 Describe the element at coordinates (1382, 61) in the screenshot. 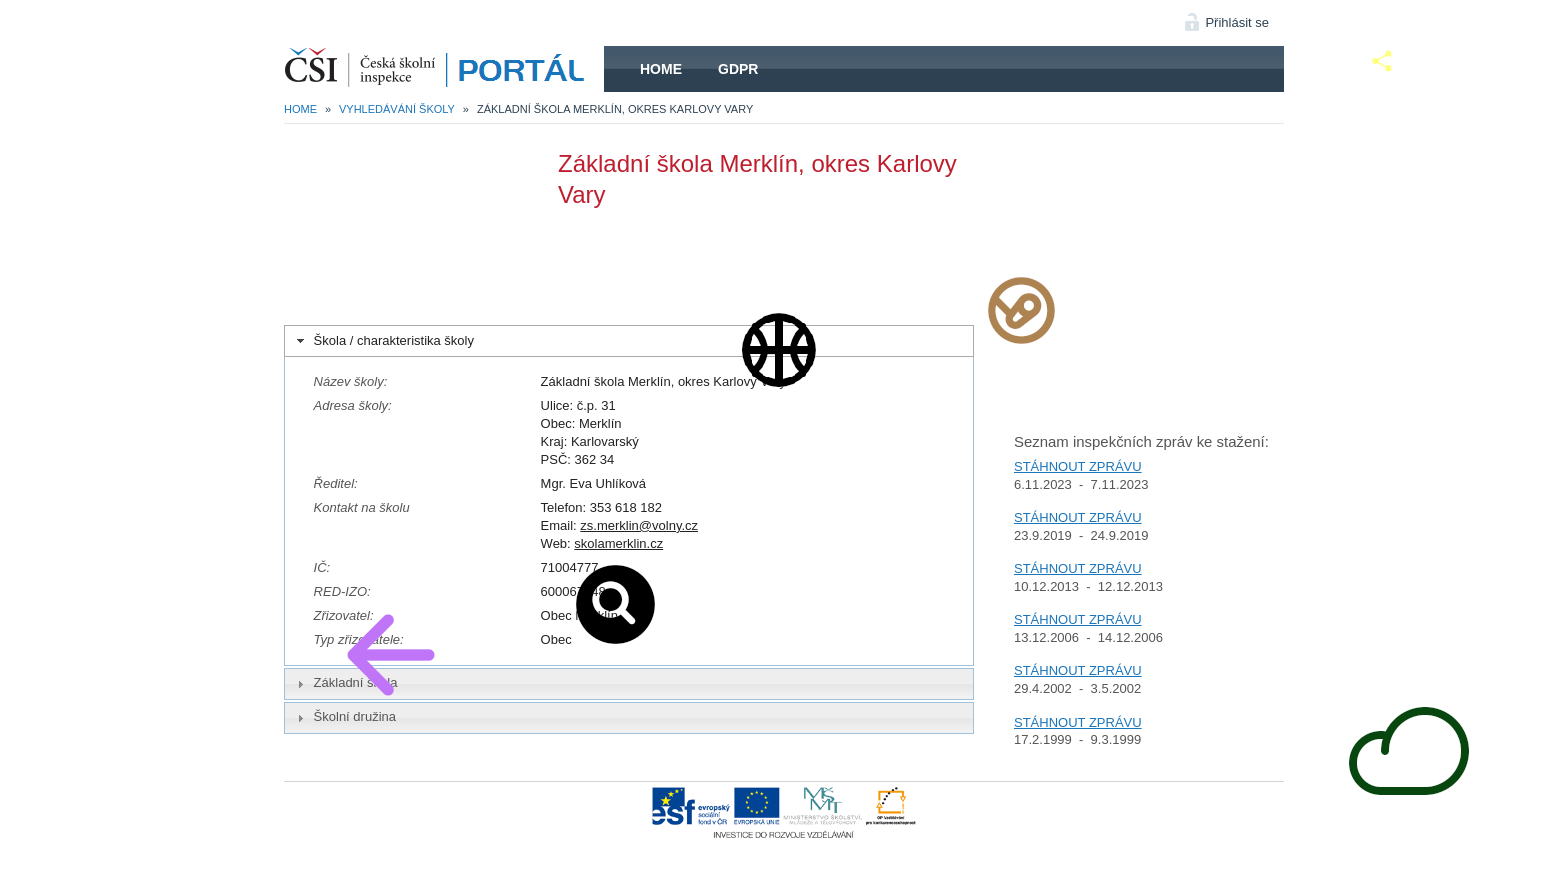

I see `share content to social media` at that location.